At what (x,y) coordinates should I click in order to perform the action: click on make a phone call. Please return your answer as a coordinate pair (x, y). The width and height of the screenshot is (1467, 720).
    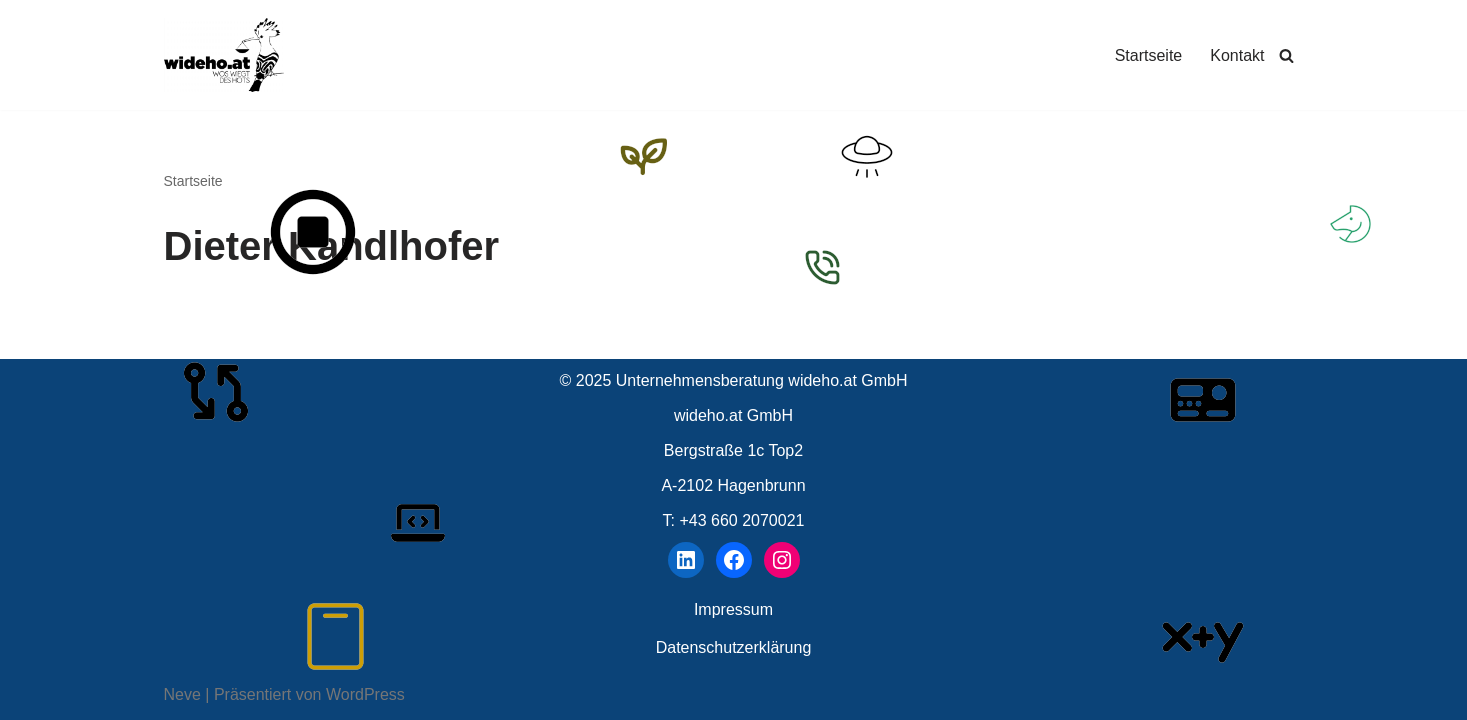
    Looking at the image, I should click on (822, 267).